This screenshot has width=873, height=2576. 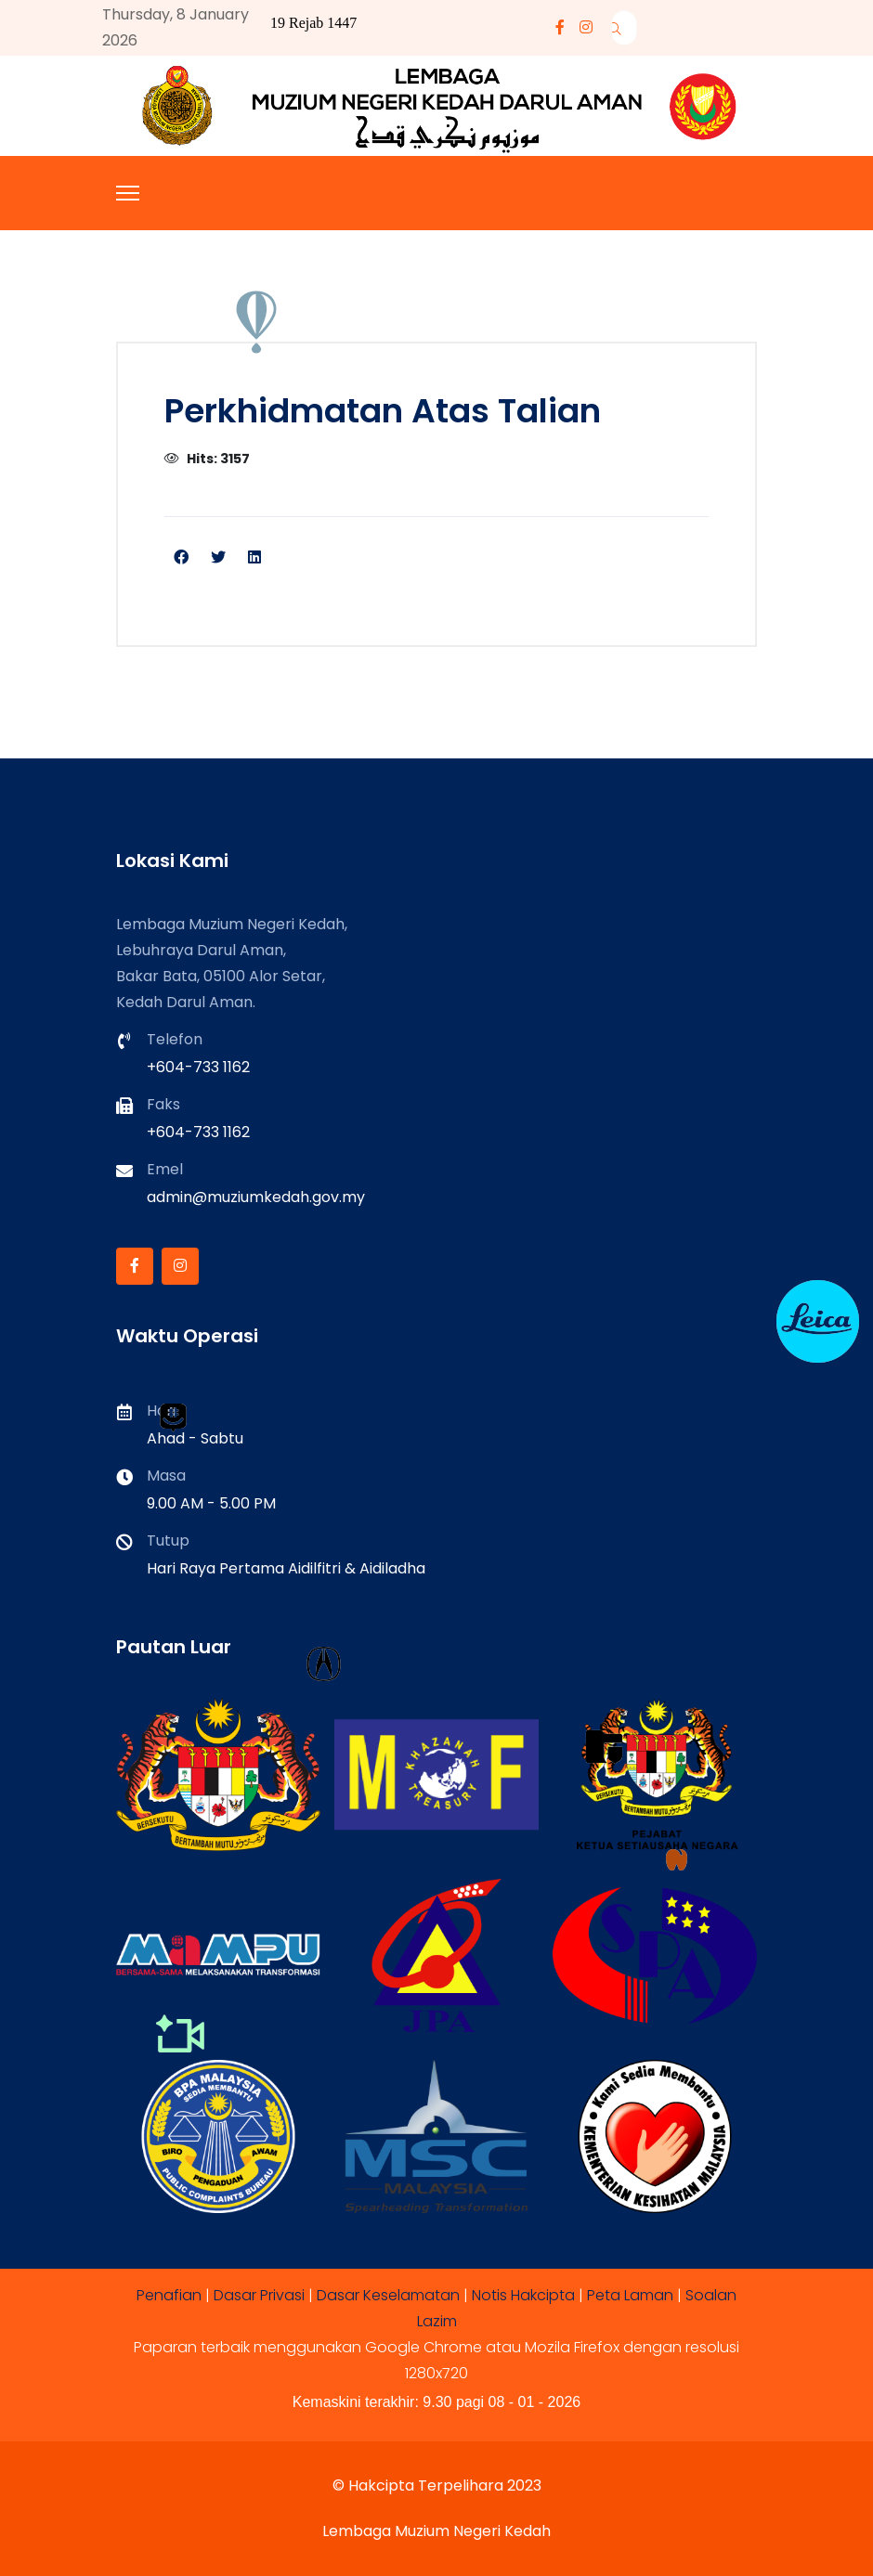 What do you see at coordinates (817, 1321) in the screenshot?
I see `leica camera brand logo` at bounding box center [817, 1321].